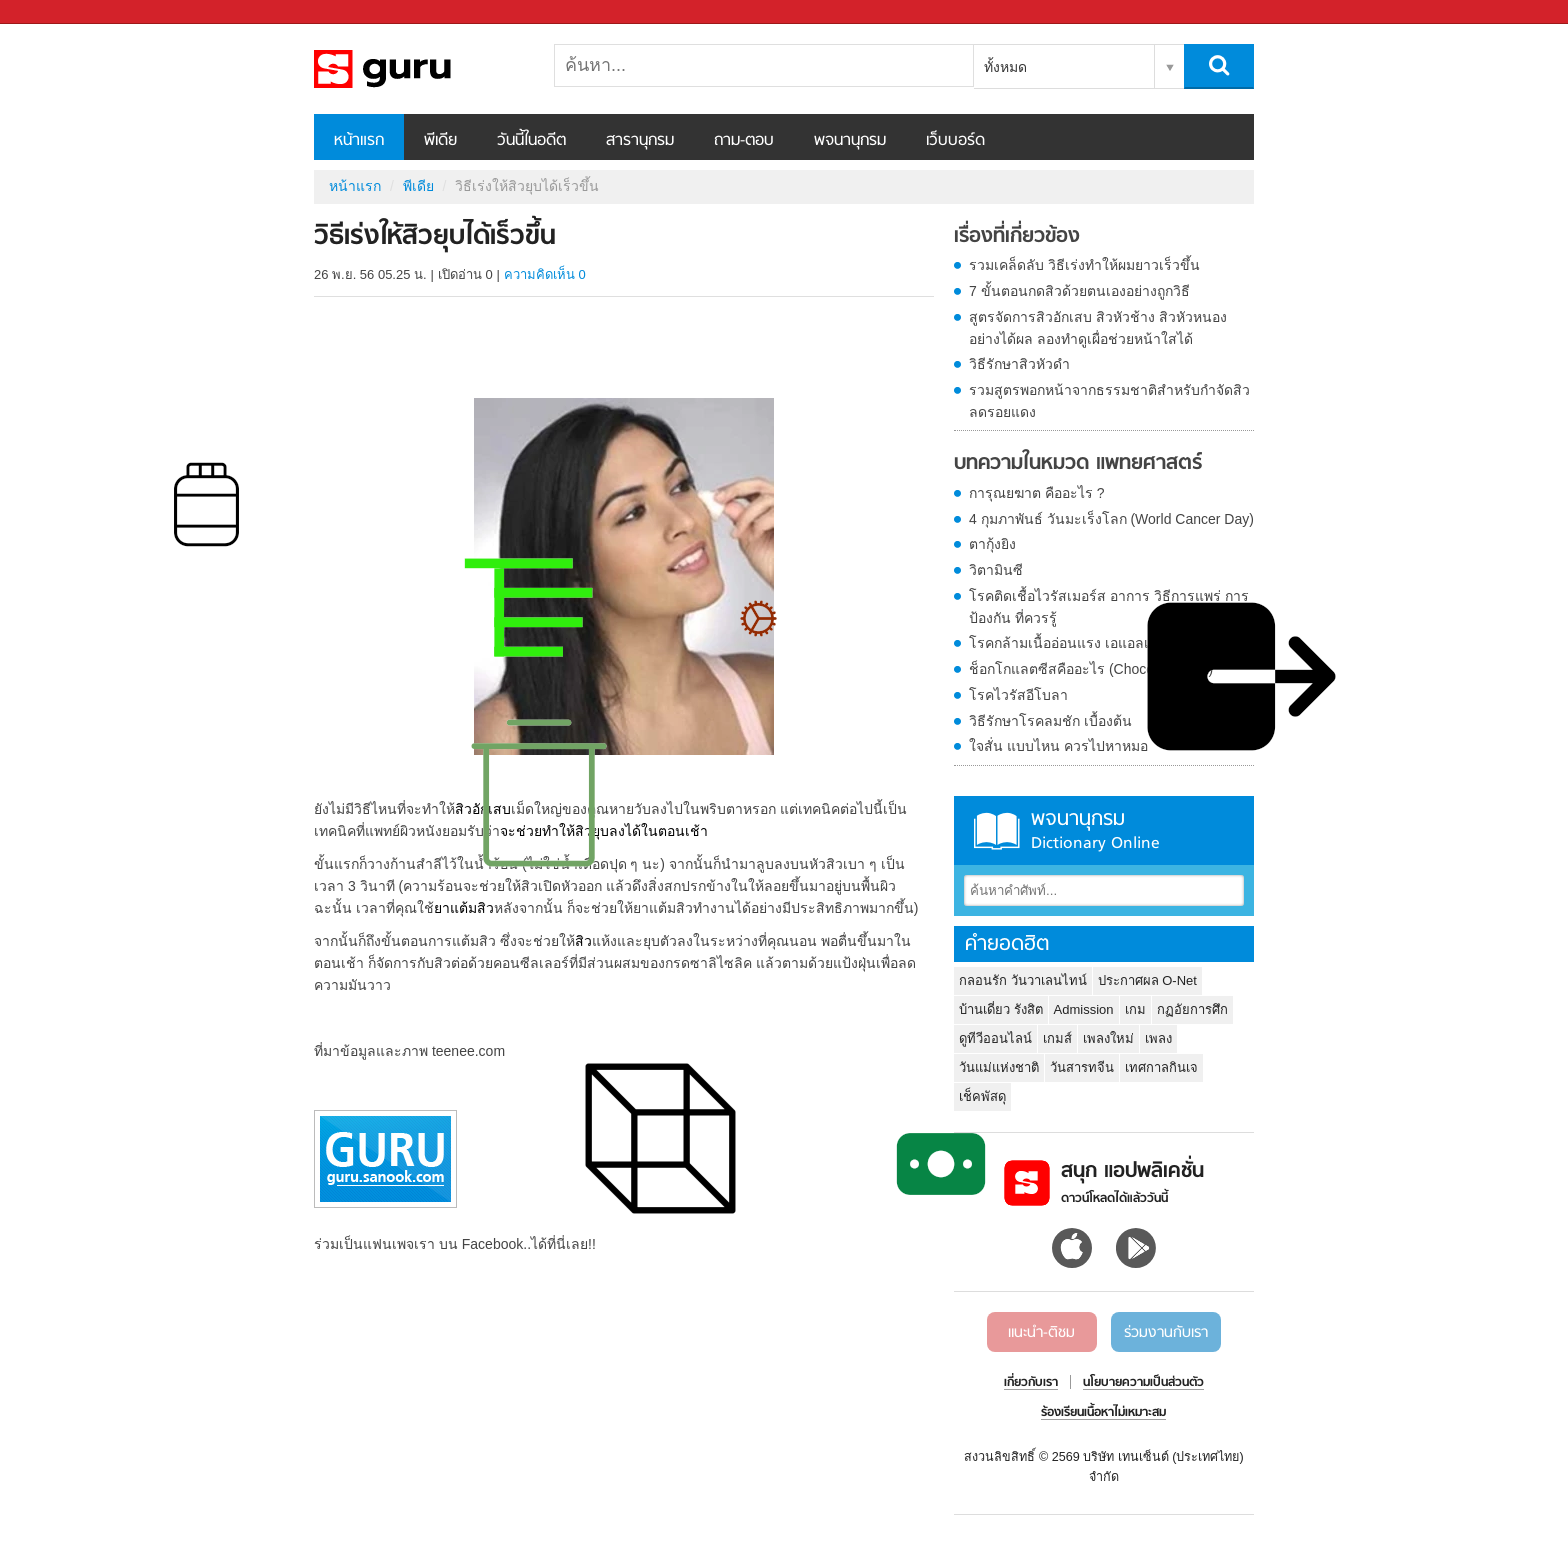 This screenshot has height=1561, width=1568. What do you see at coordinates (758, 618) in the screenshot?
I see `access settings or preferences` at bounding box center [758, 618].